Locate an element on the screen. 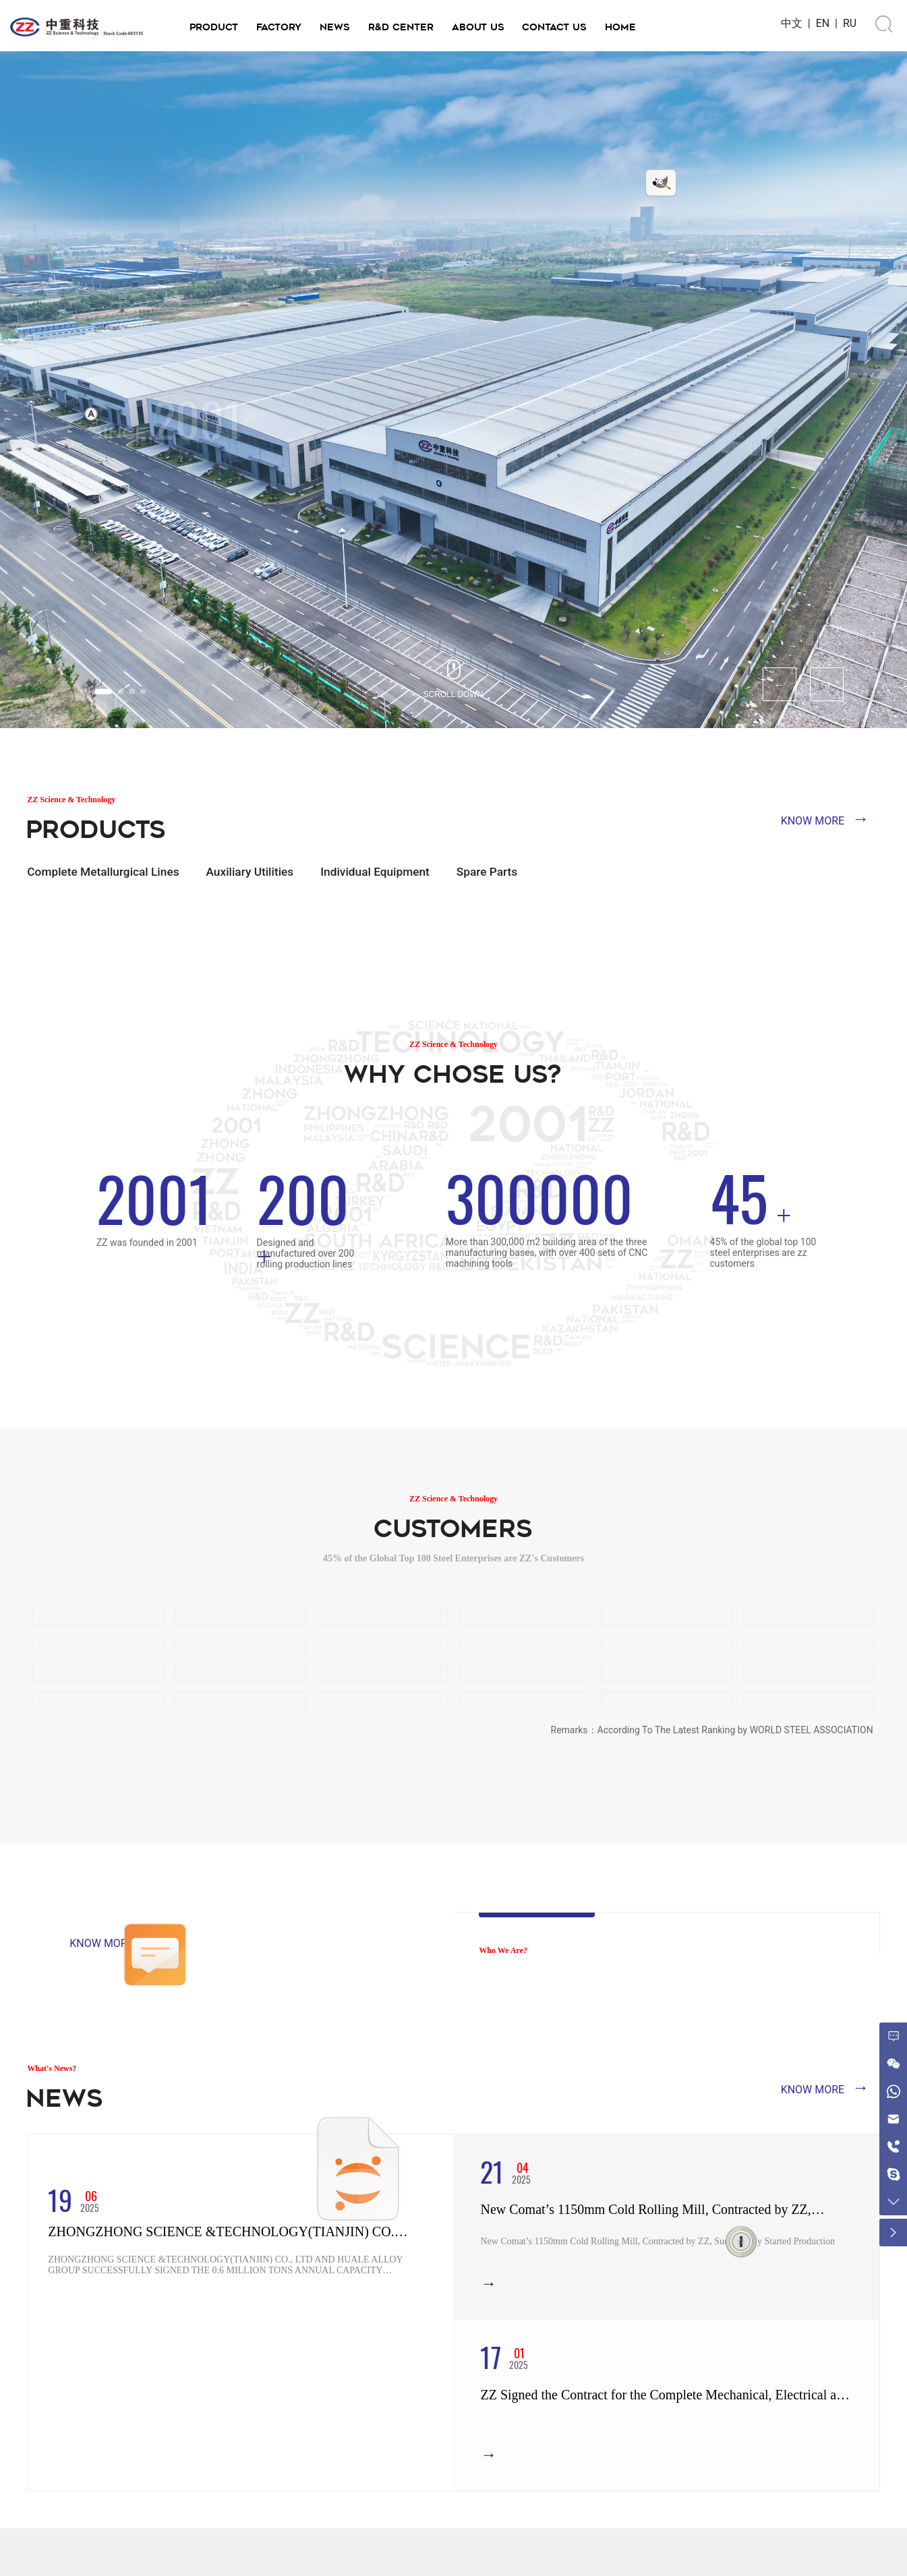 Image resolution: width=907 pixels, height=2576 pixels. open the passwords app is located at coordinates (741, 2242).